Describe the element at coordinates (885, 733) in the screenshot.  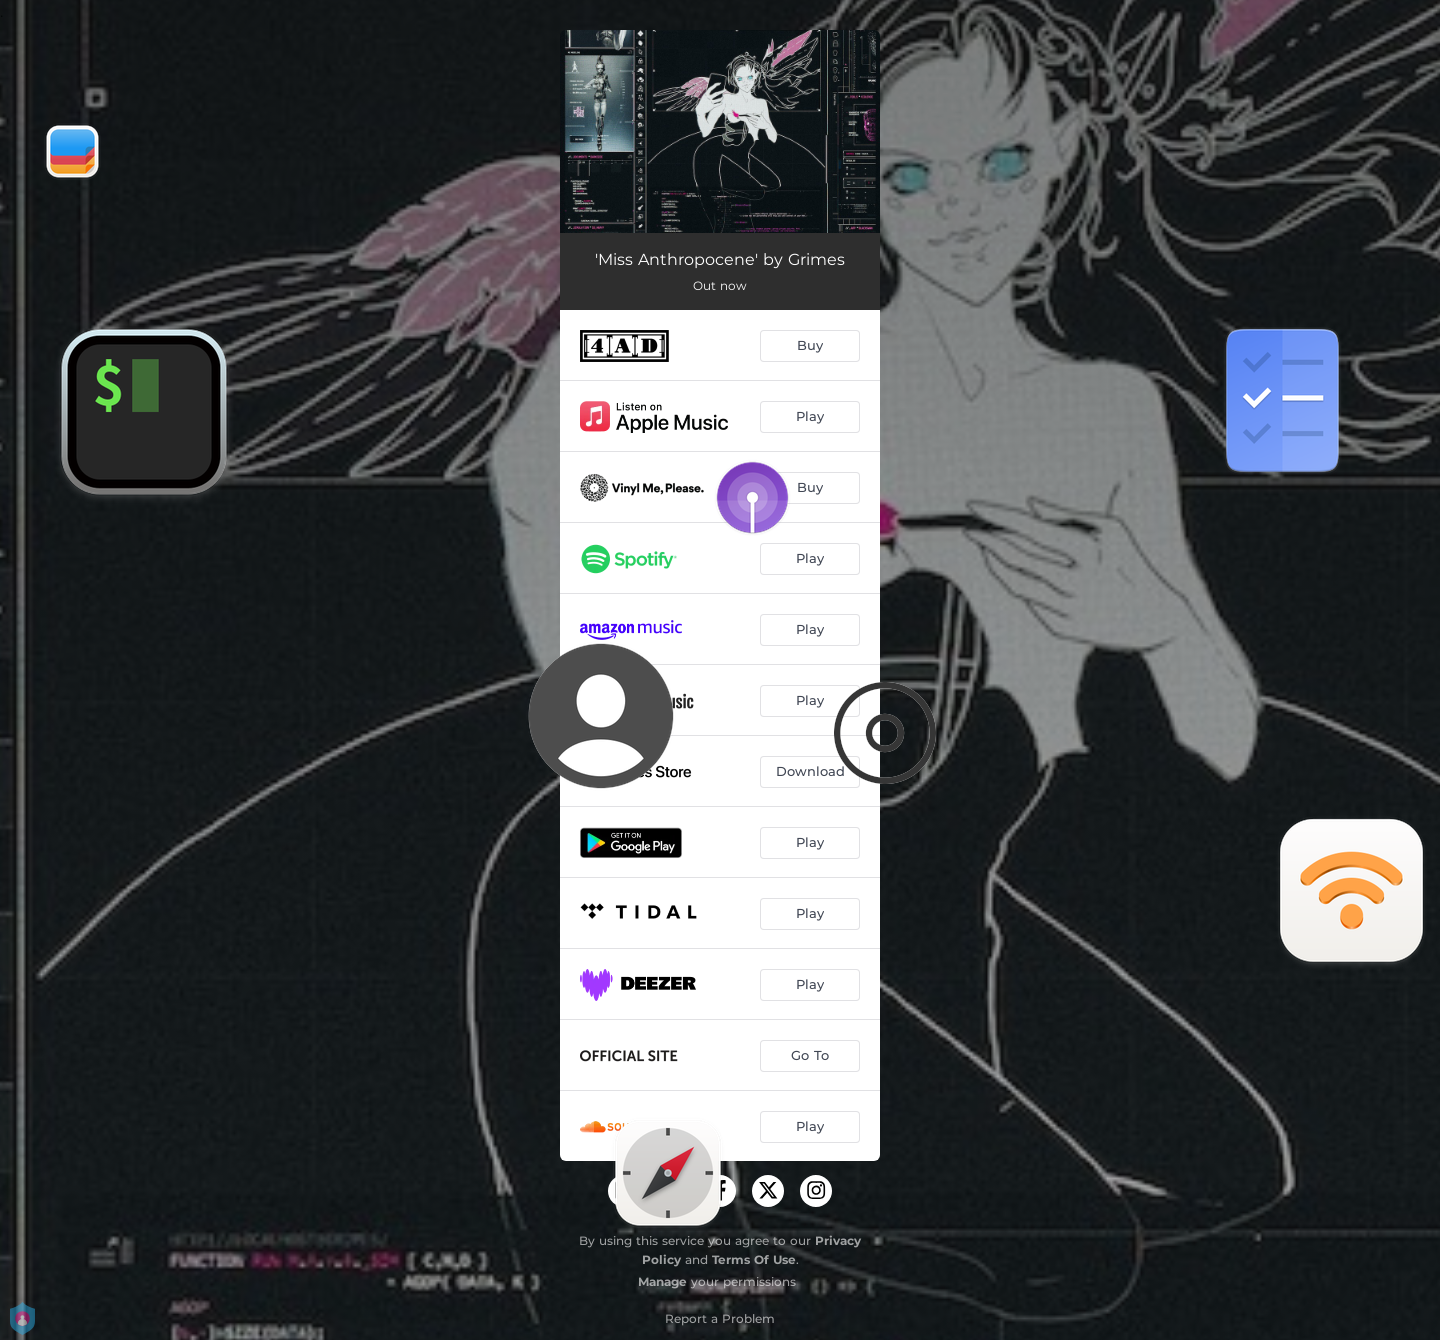
I see `indicates optical media such as a CD or DVD` at that location.